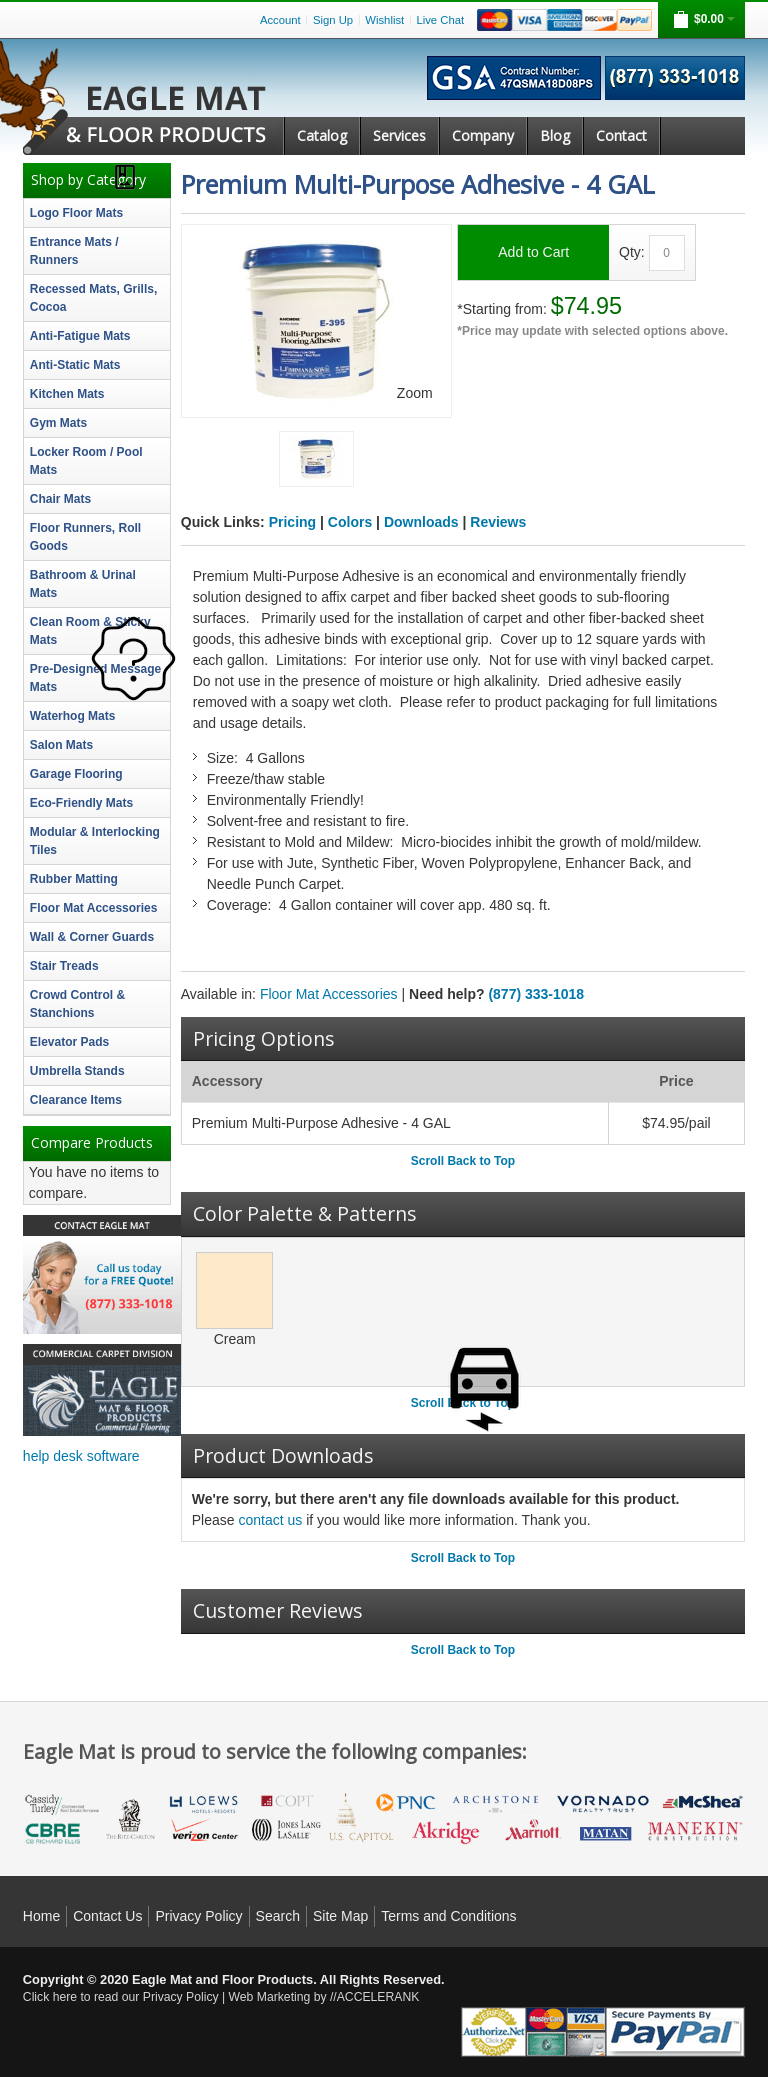 The height and width of the screenshot is (2077, 768). What do you see at coordinates (484, 1389) in the screenshot?
I see `find nearby electric vehicle charging stations` at bounding box center [484, 1389].